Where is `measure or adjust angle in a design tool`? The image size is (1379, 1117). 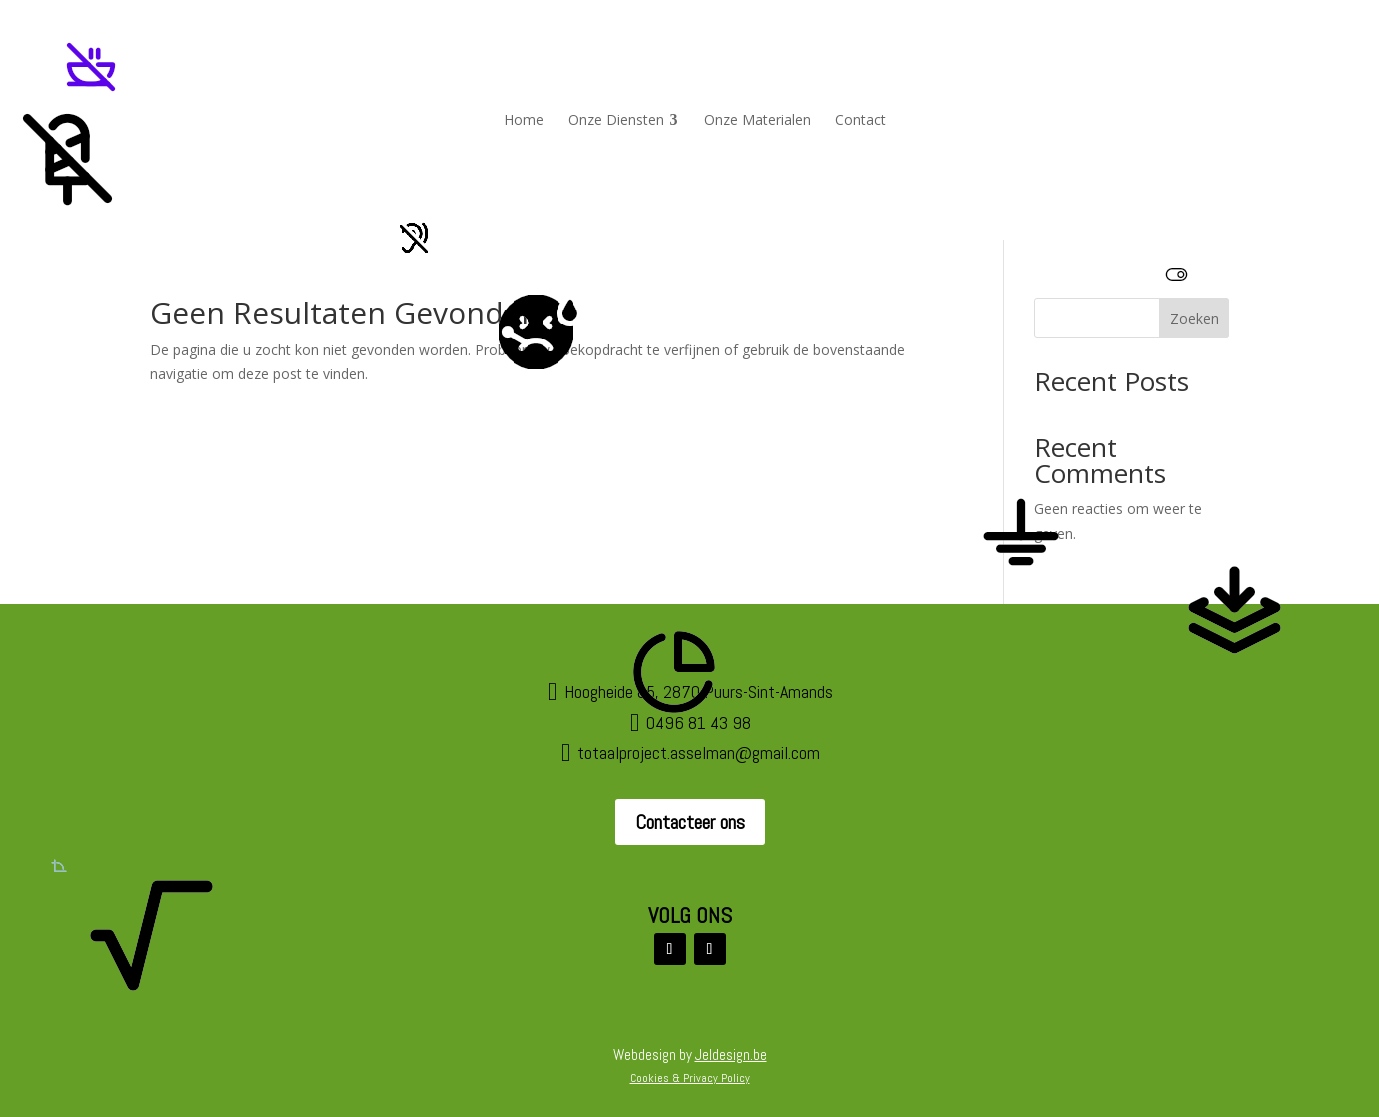
measure or adjust angle in a design tool is located at coordinates (58, 866).